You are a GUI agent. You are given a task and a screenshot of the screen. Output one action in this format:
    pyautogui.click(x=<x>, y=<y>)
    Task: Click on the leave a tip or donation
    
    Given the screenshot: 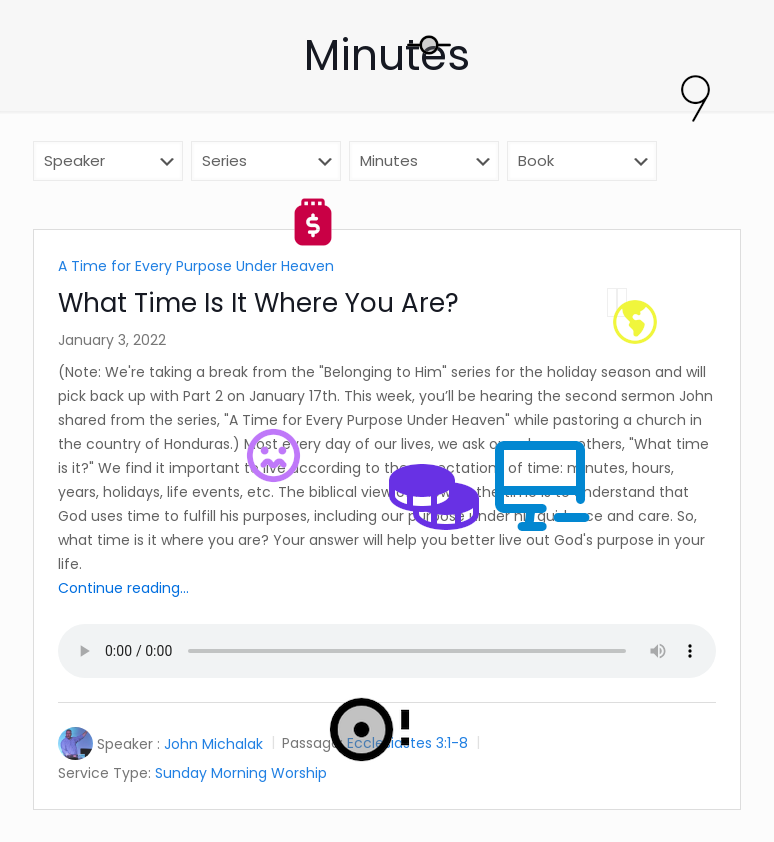 What is the action you would take?
    pyautogui.click(x=313, y=222)
    